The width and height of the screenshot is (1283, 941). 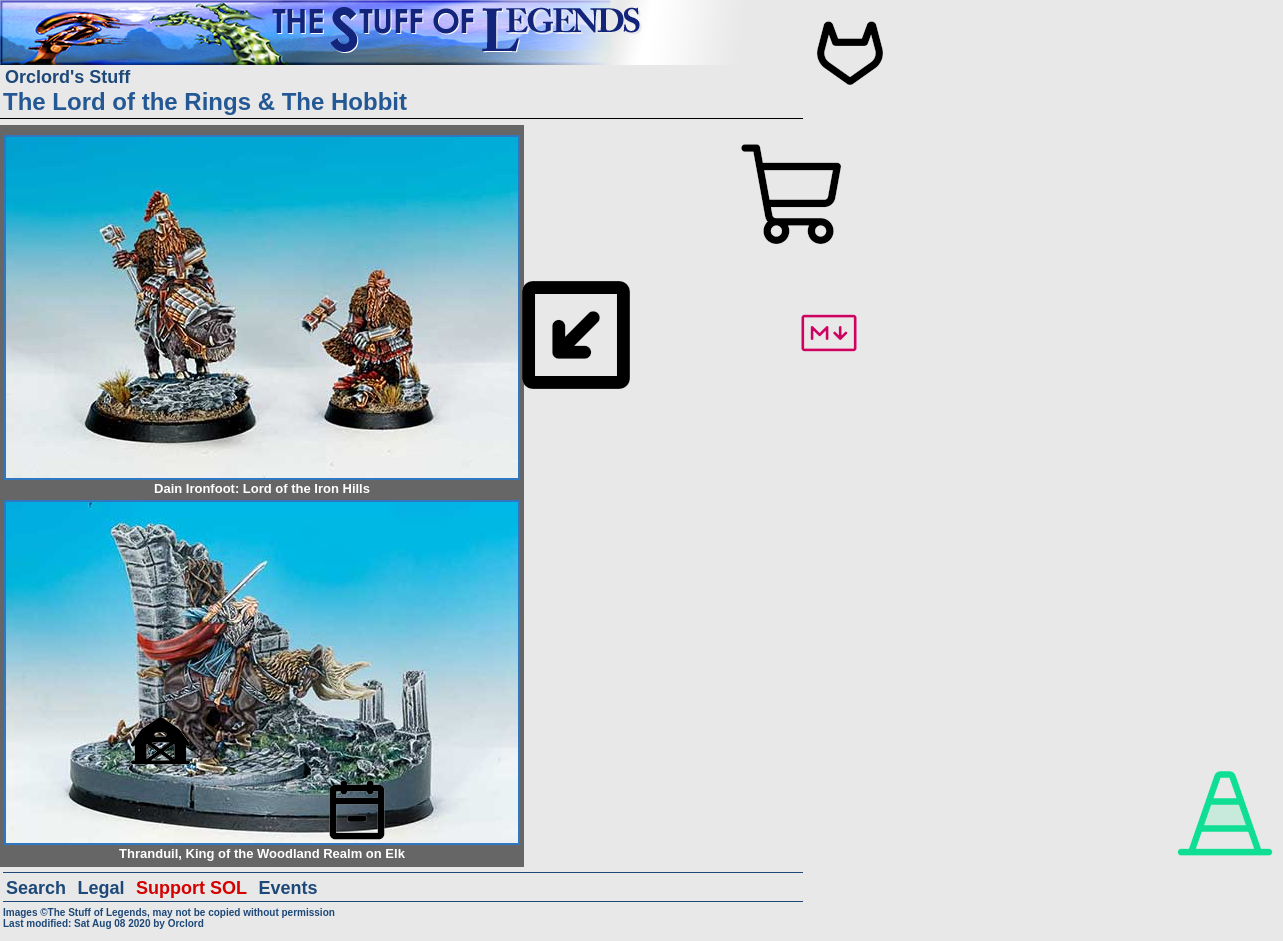 What do you see at coordinates (357, 812) in the screenshot?
I see `remove an event from calendar` at bounding box center [357, 812].